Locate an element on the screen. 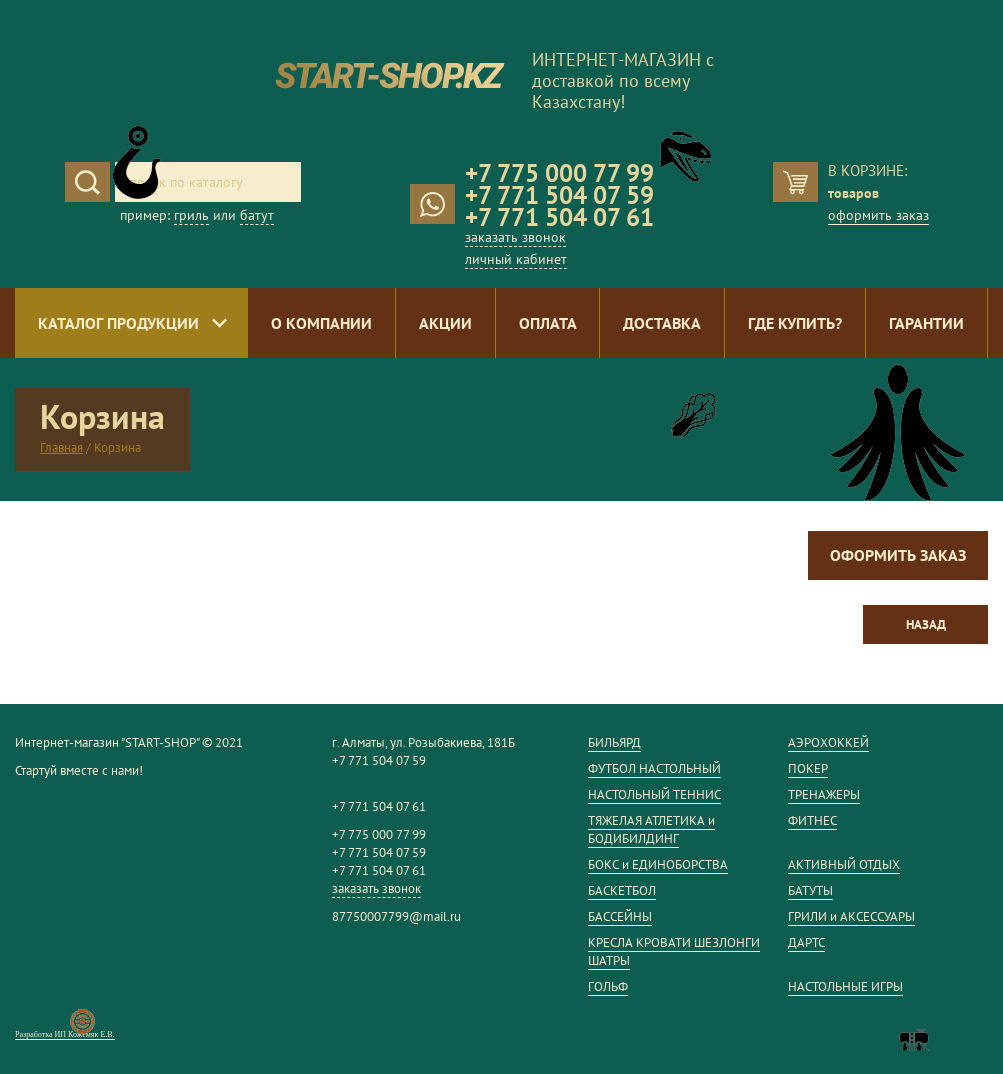  select bok choy as an ingredient is located at coordinates (693, 415).